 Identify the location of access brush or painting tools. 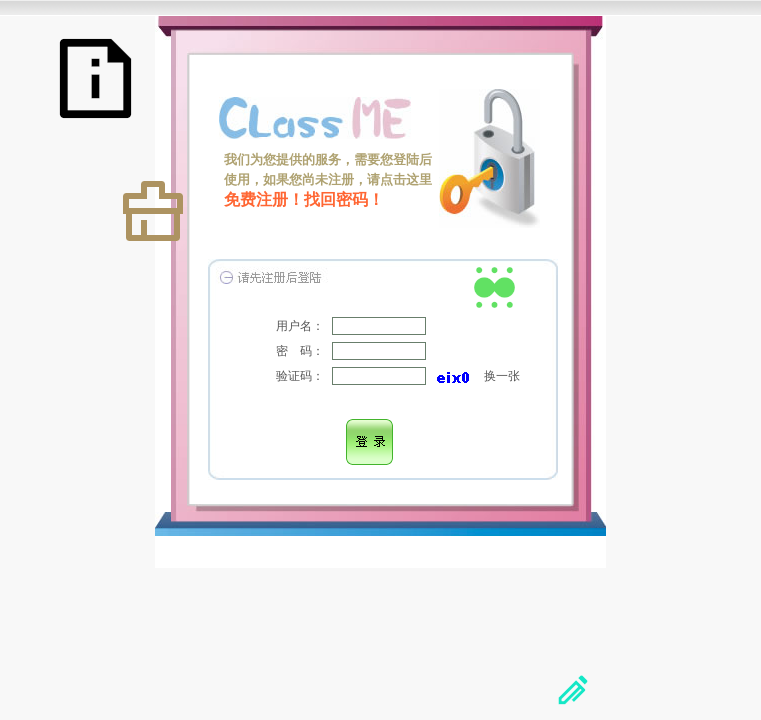
(153, 211).